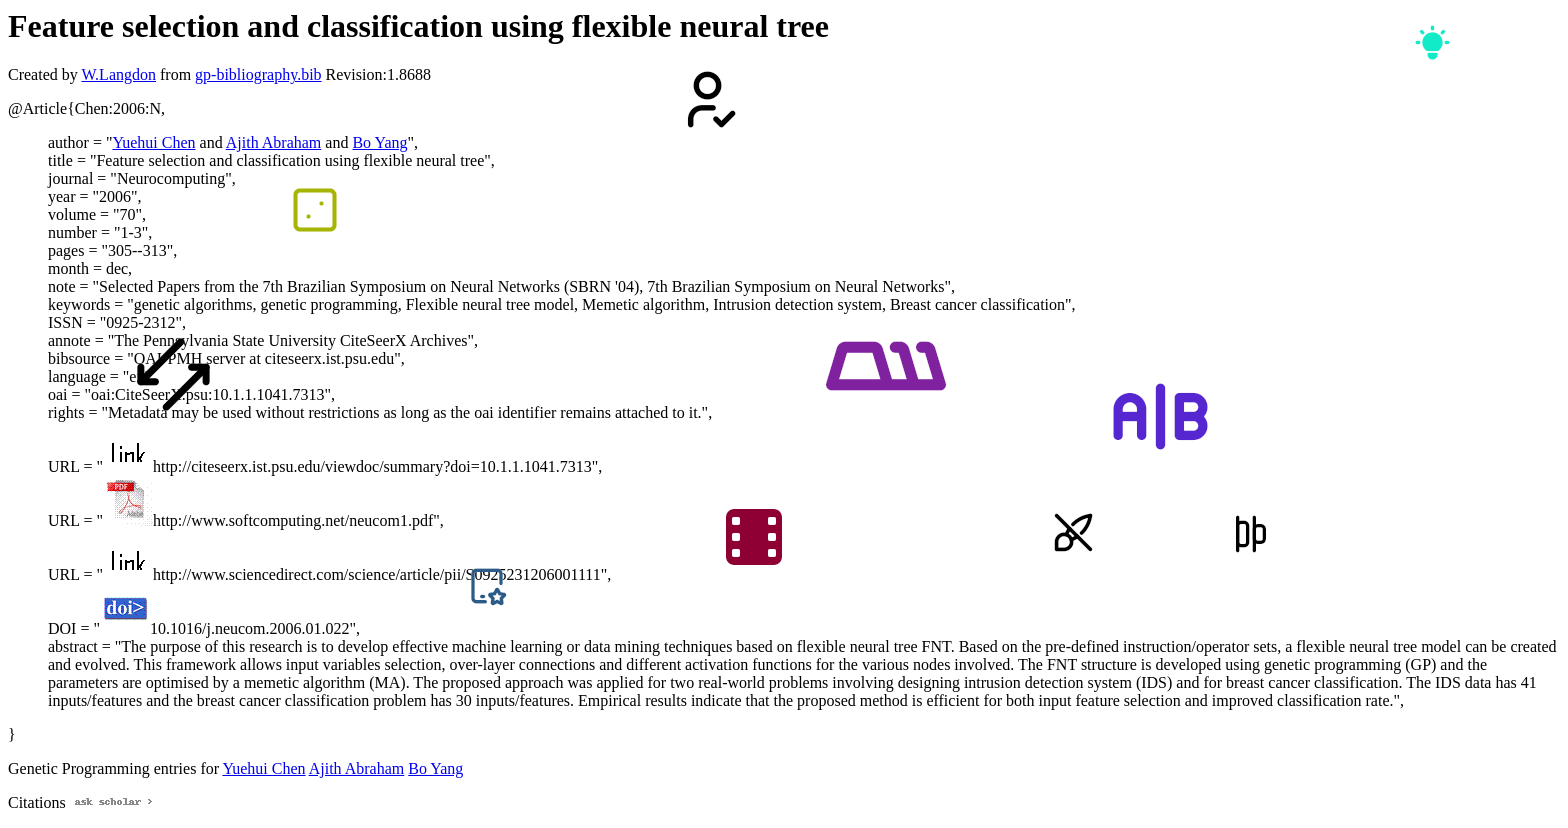 The width and height of the screenshot is (1568, 828). Describe the element at coordinates (1073, 532) in the screenshot. I see `disable brush tool` at that location.